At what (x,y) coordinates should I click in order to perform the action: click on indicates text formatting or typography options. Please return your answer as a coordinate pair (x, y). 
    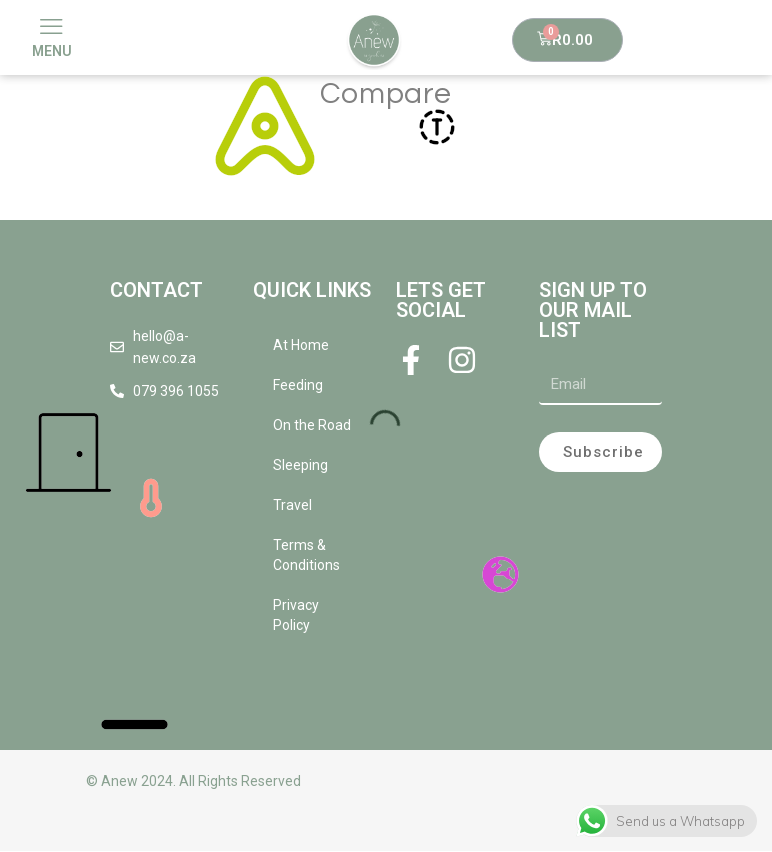
    Looking at the image, I should click on (437, 127).